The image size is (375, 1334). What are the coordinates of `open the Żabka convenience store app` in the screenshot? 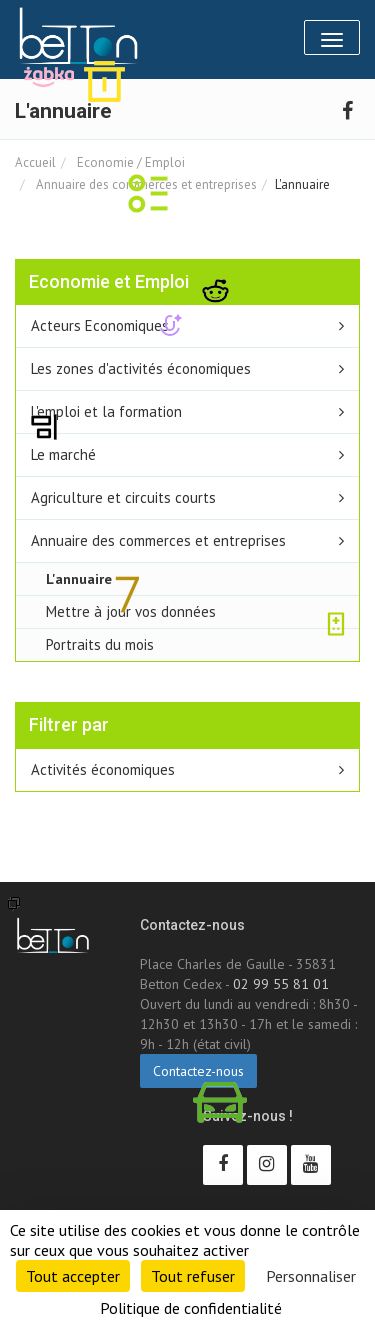 It's located at (49, 77).